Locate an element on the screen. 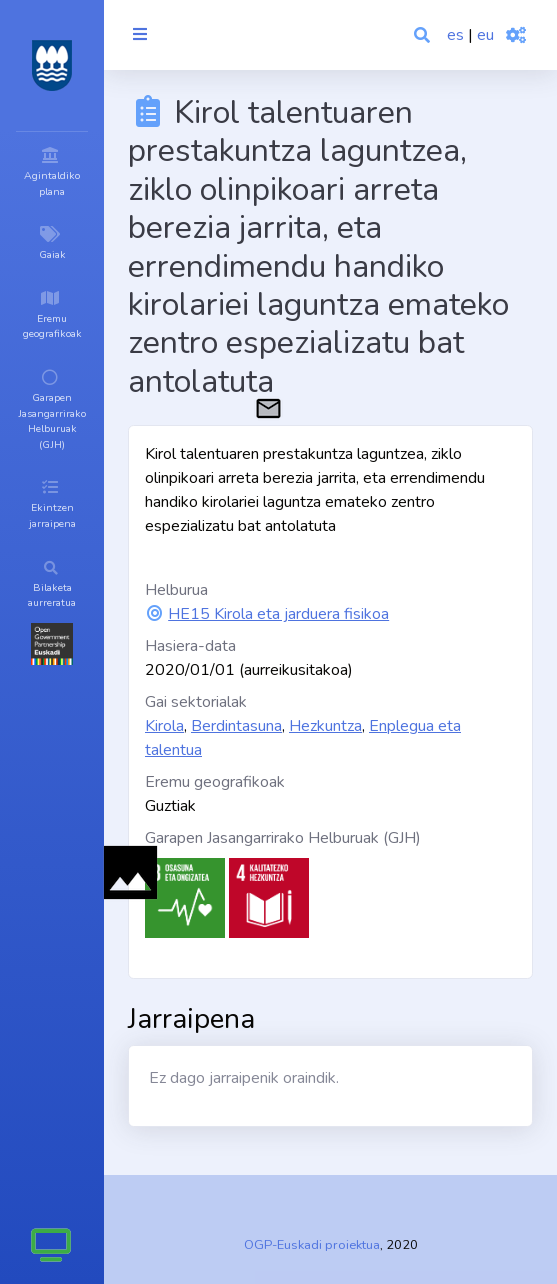  access your email inbox is located at coordinates (268, 408).